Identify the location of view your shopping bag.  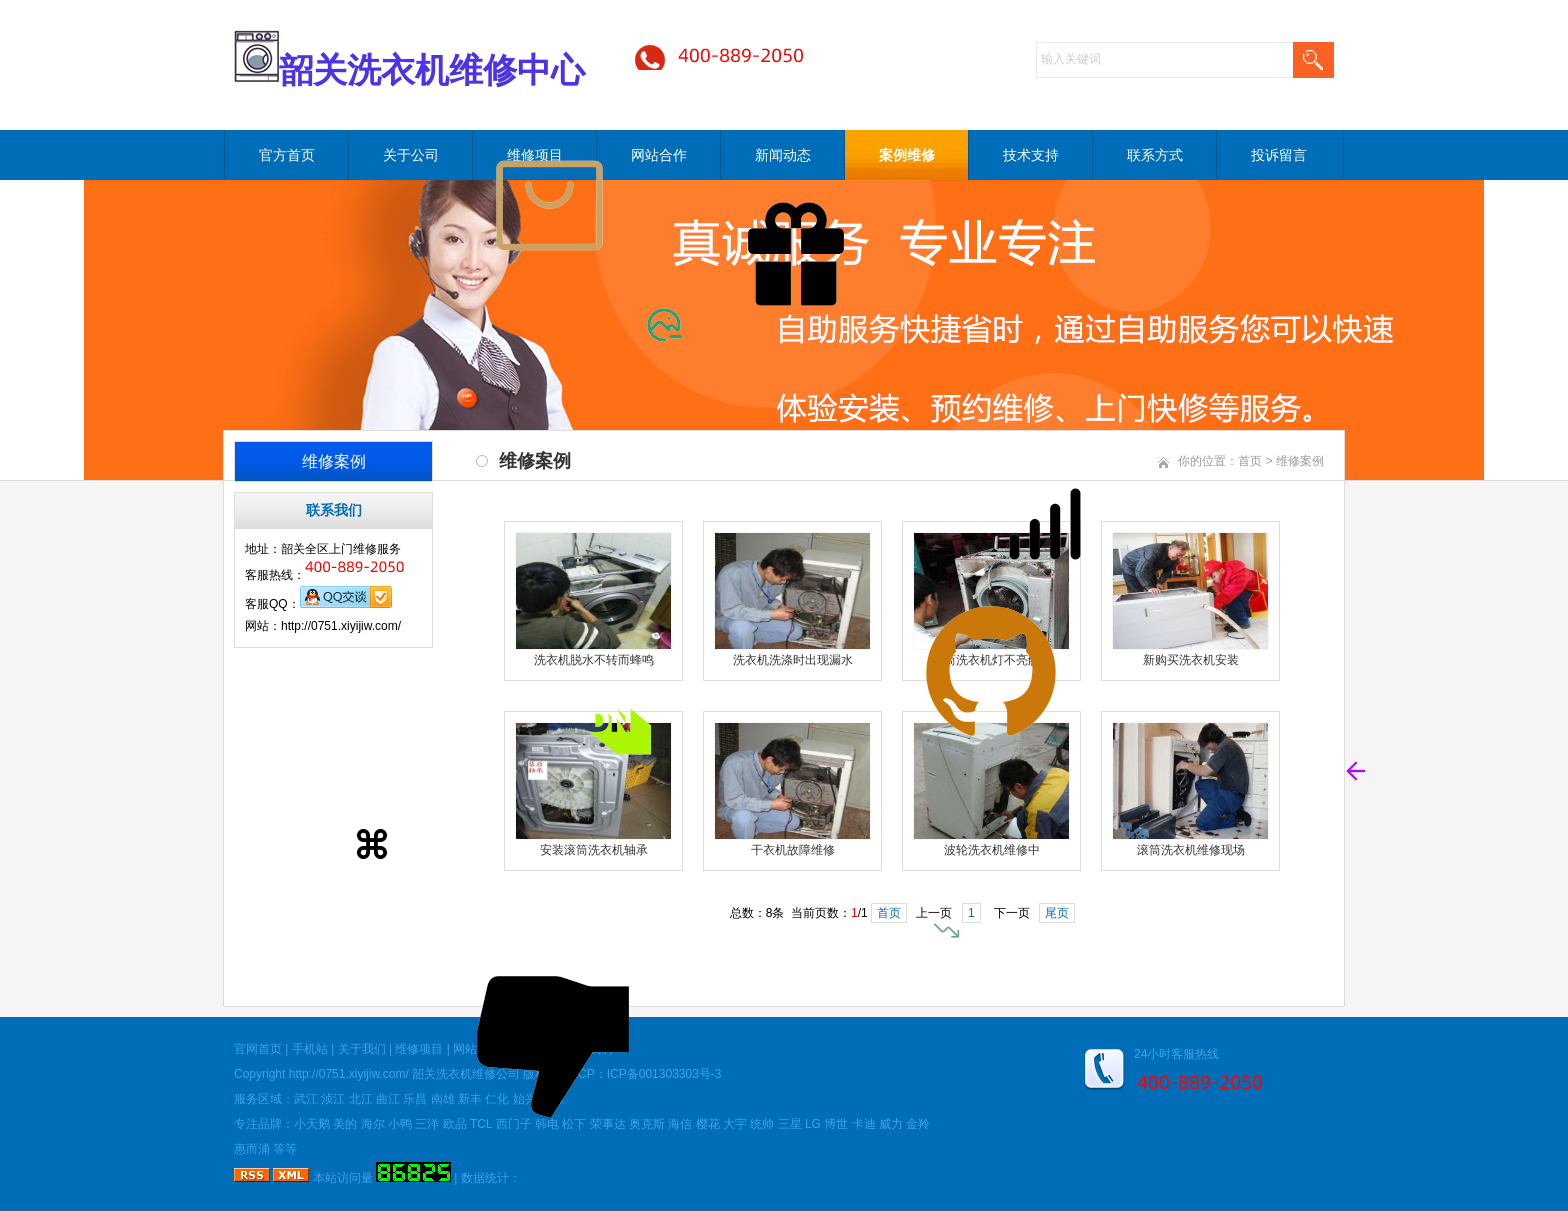
(549, 205).